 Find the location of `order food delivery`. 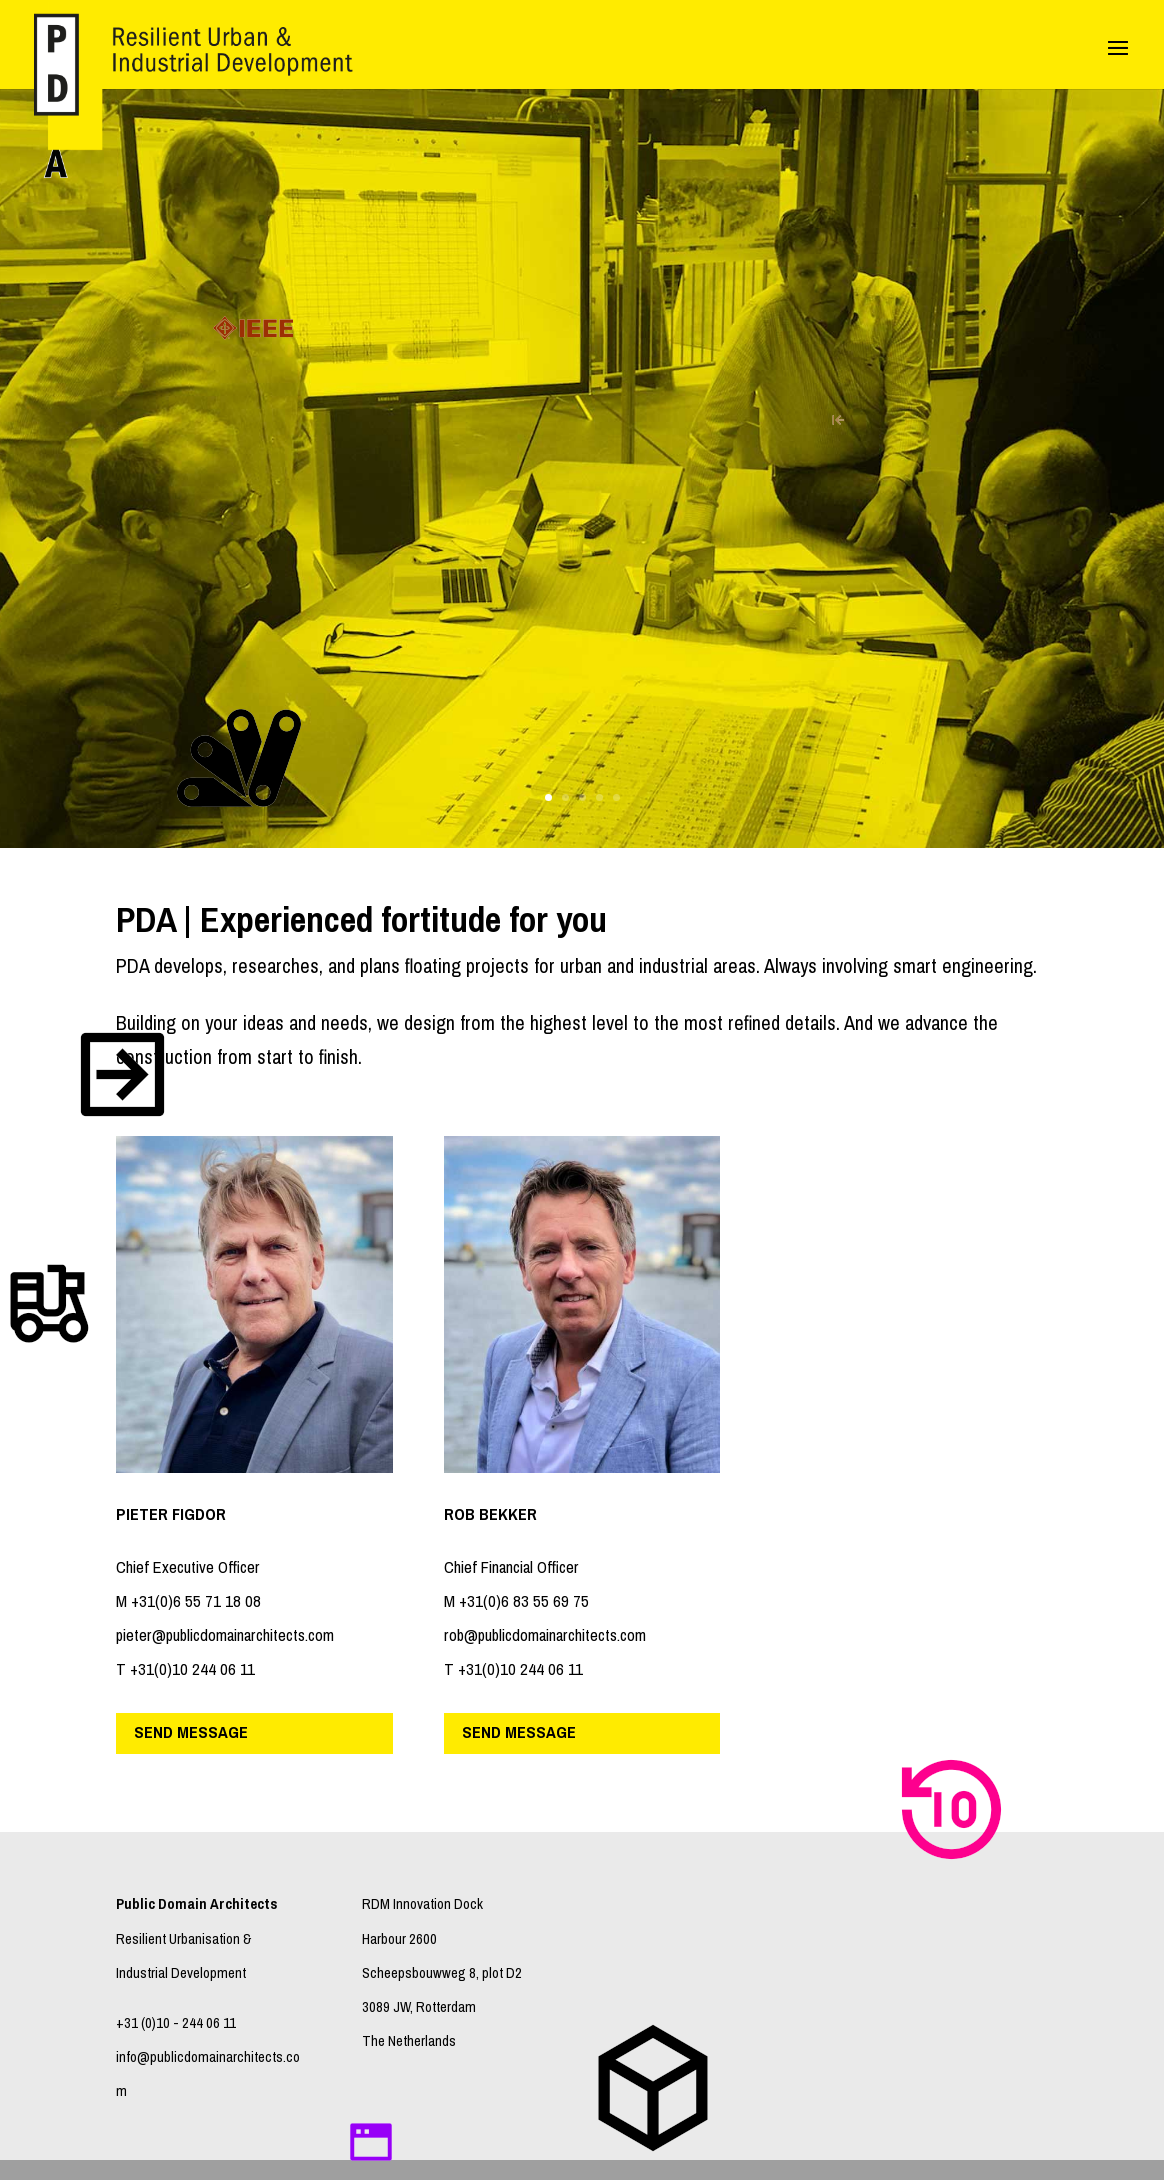

order food delivery is located at coordinates (47, 1305).